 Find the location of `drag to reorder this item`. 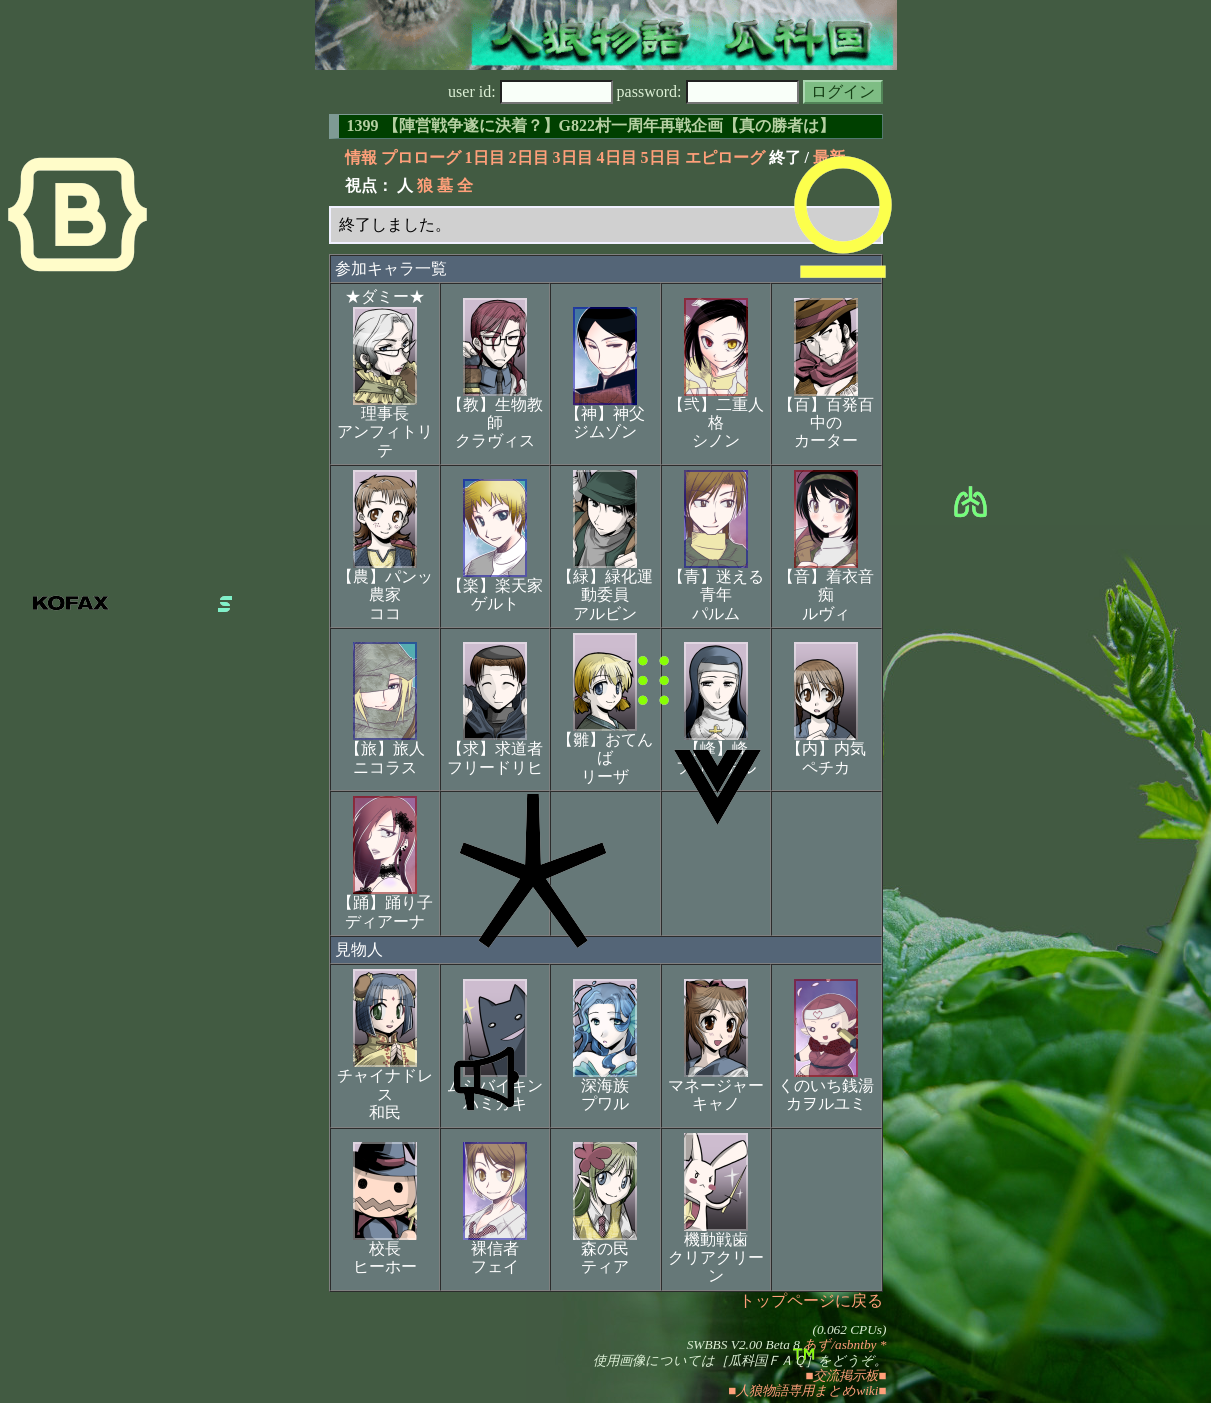

drag to reorder this item is located at coordinates (653, 680).